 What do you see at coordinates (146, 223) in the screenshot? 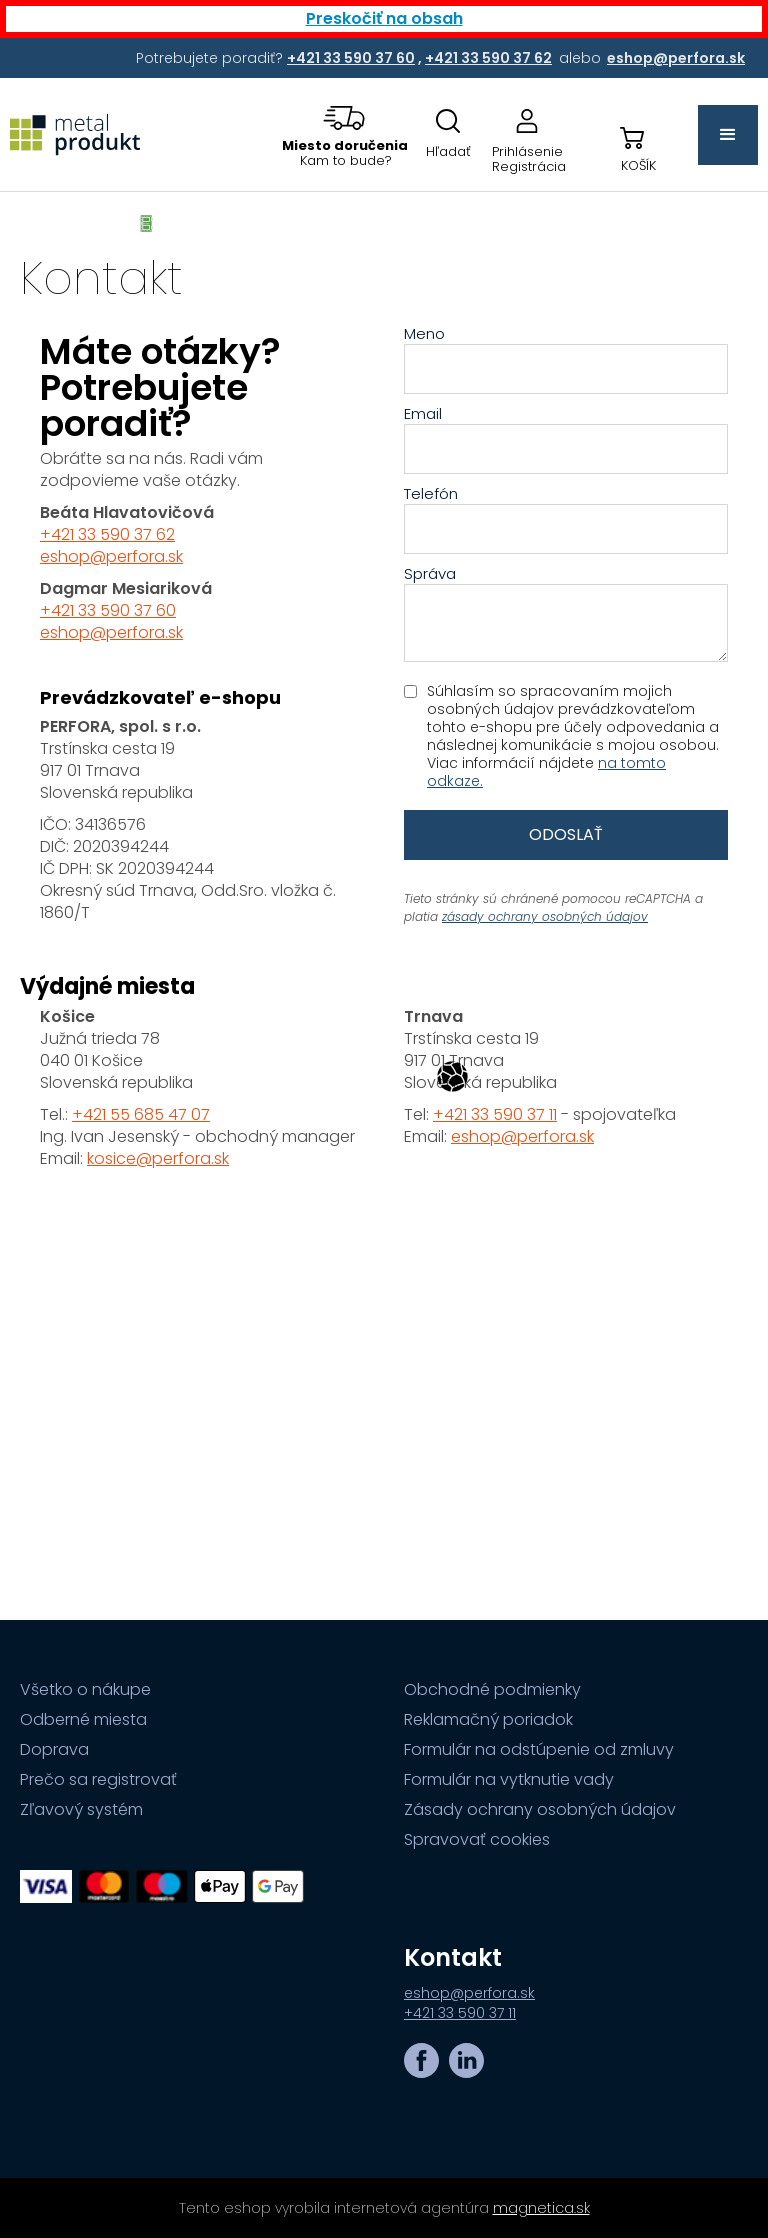
I see `access door or entrance settings in a game` at bounding box center [146, 223].